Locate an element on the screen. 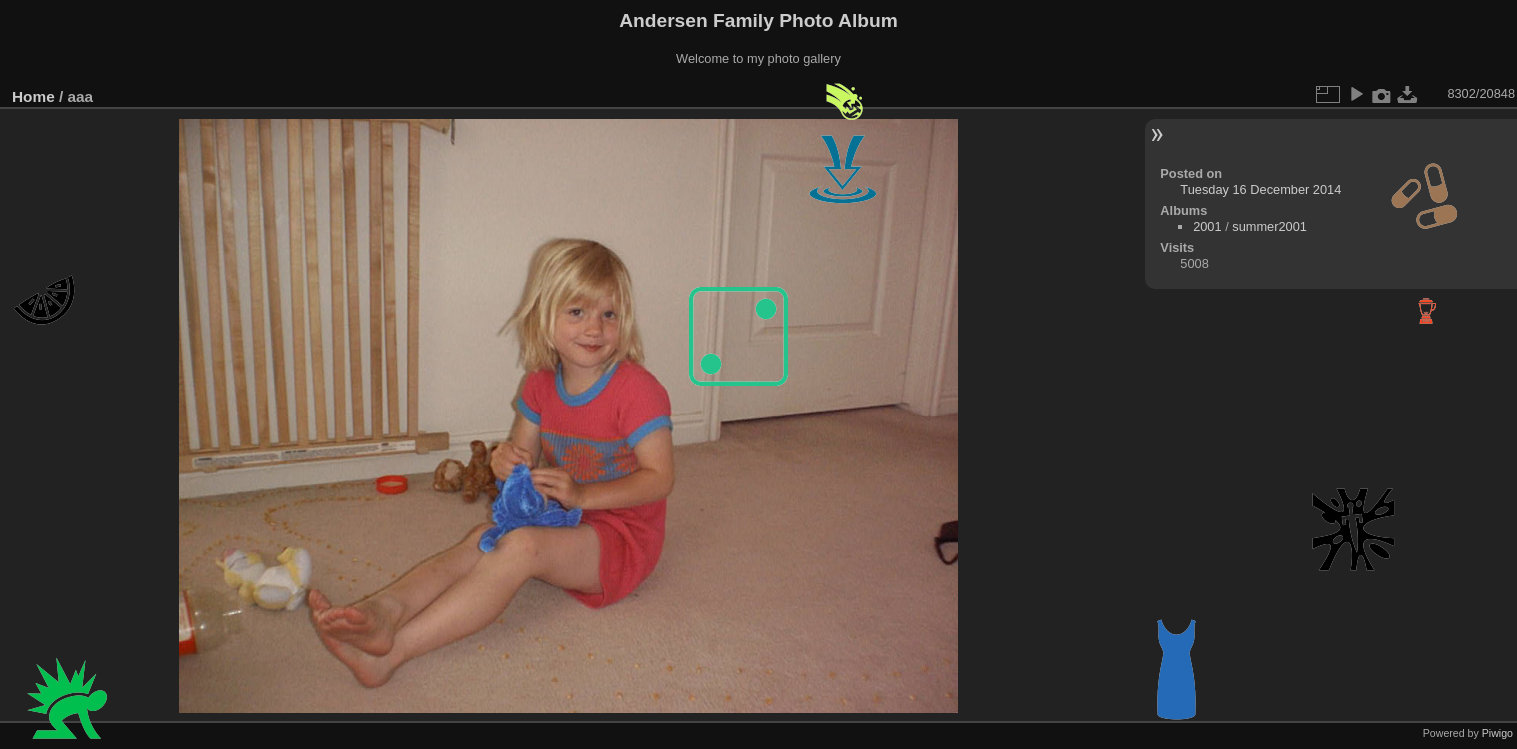  indicates medication or pharmaceutical content is located at coordinates (1424, 196).